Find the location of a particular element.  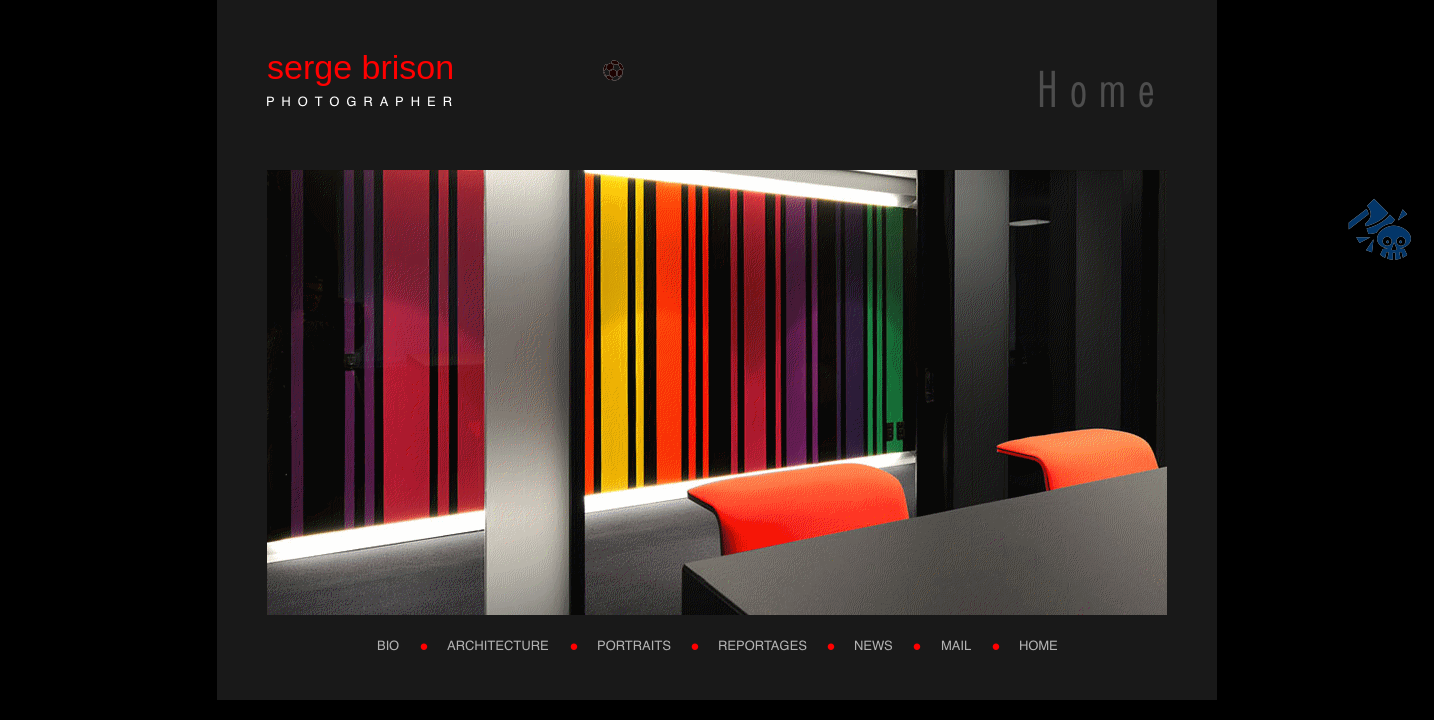

access soccer or football games is located at coordinates (613, 70).